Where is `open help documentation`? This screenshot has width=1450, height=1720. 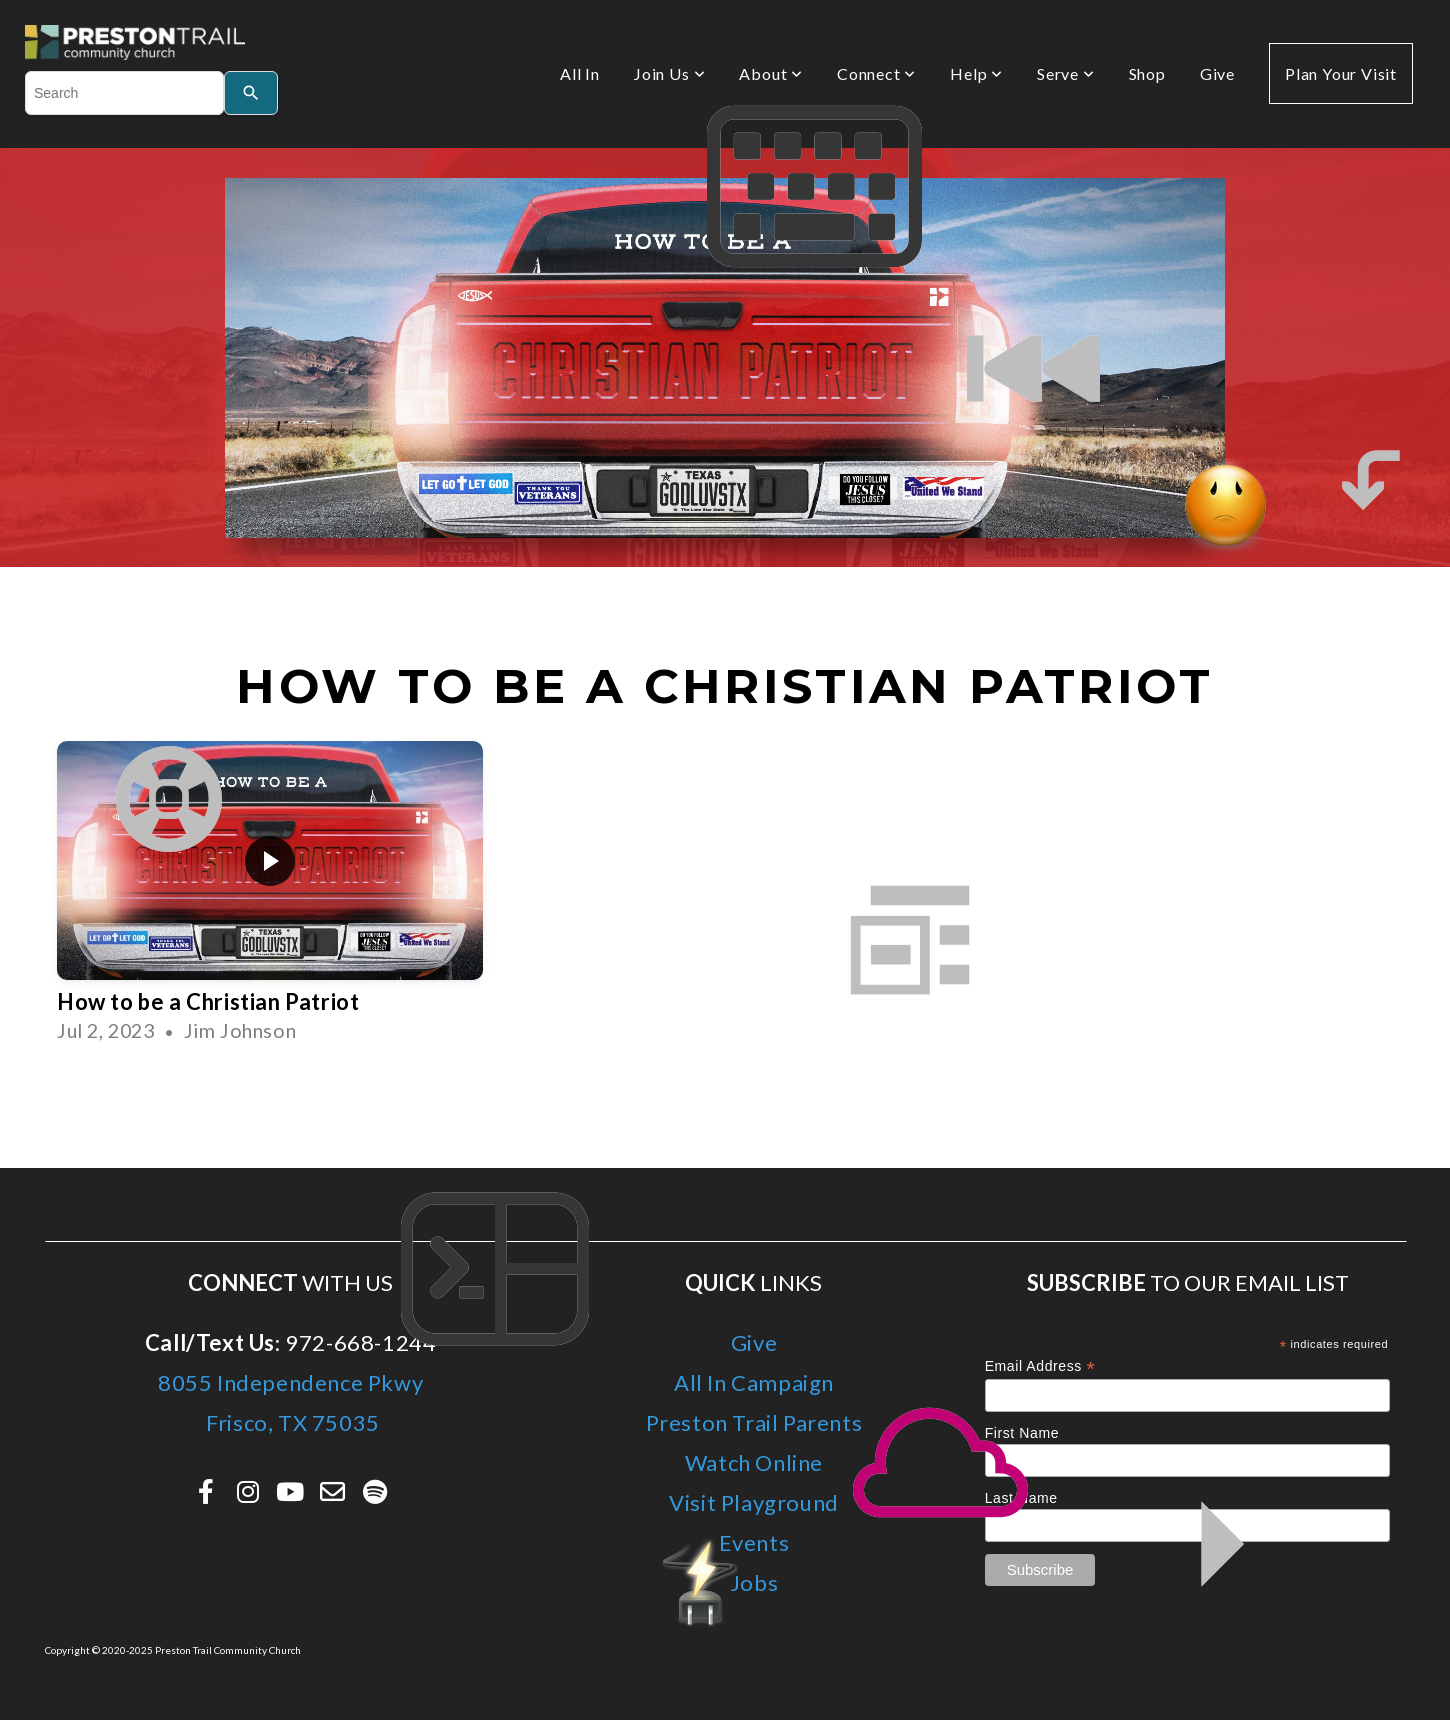 open help documentation is located at coordinates (169, 799).